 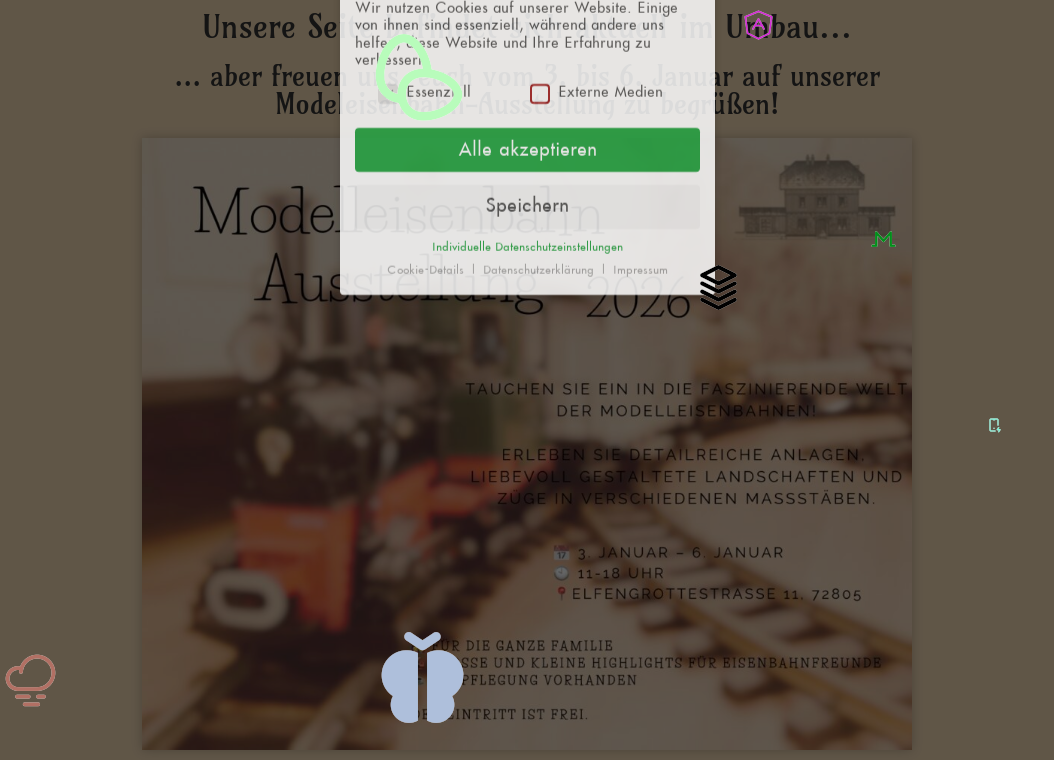 I want to click on indicates foggy weather conditions, so click(x=30, y=679).